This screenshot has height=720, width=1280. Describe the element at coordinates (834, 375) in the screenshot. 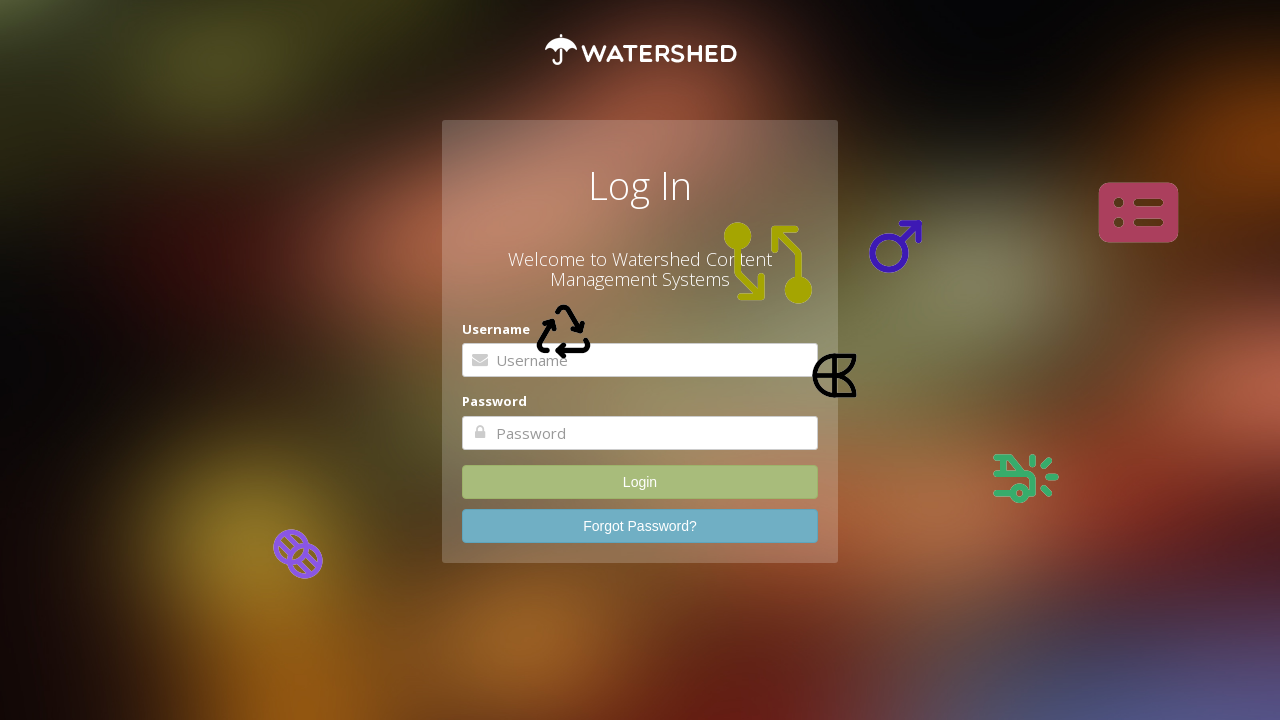

I see `open Craft app` at that location.